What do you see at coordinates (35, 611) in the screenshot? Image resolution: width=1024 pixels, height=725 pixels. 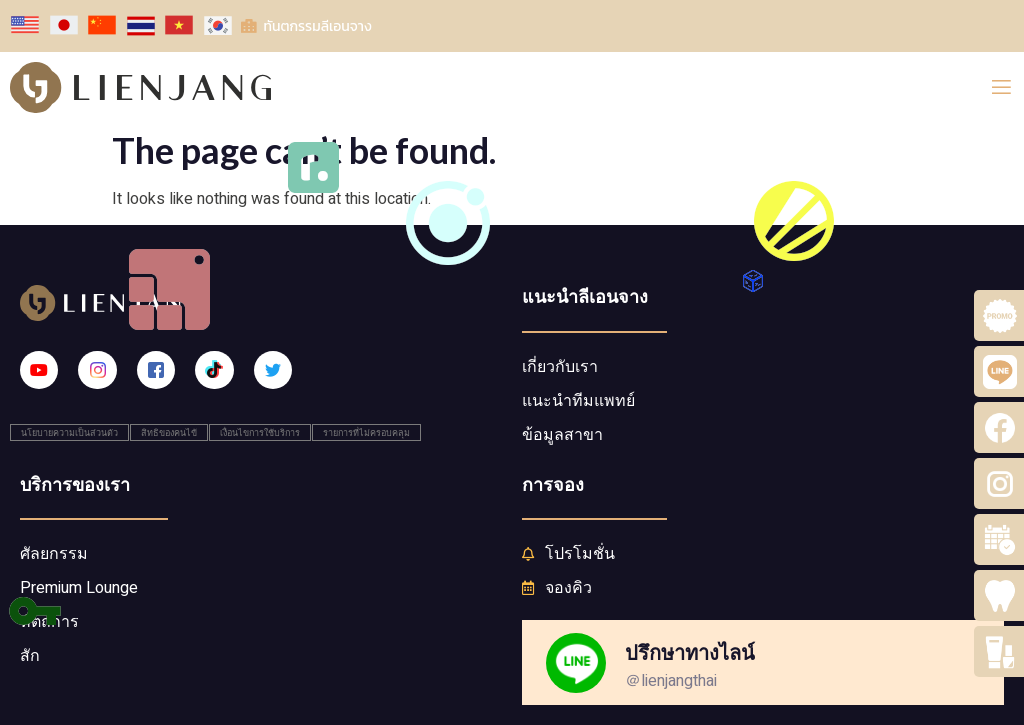 I see `access security or authentication settings` at bounding box center [35, 611].